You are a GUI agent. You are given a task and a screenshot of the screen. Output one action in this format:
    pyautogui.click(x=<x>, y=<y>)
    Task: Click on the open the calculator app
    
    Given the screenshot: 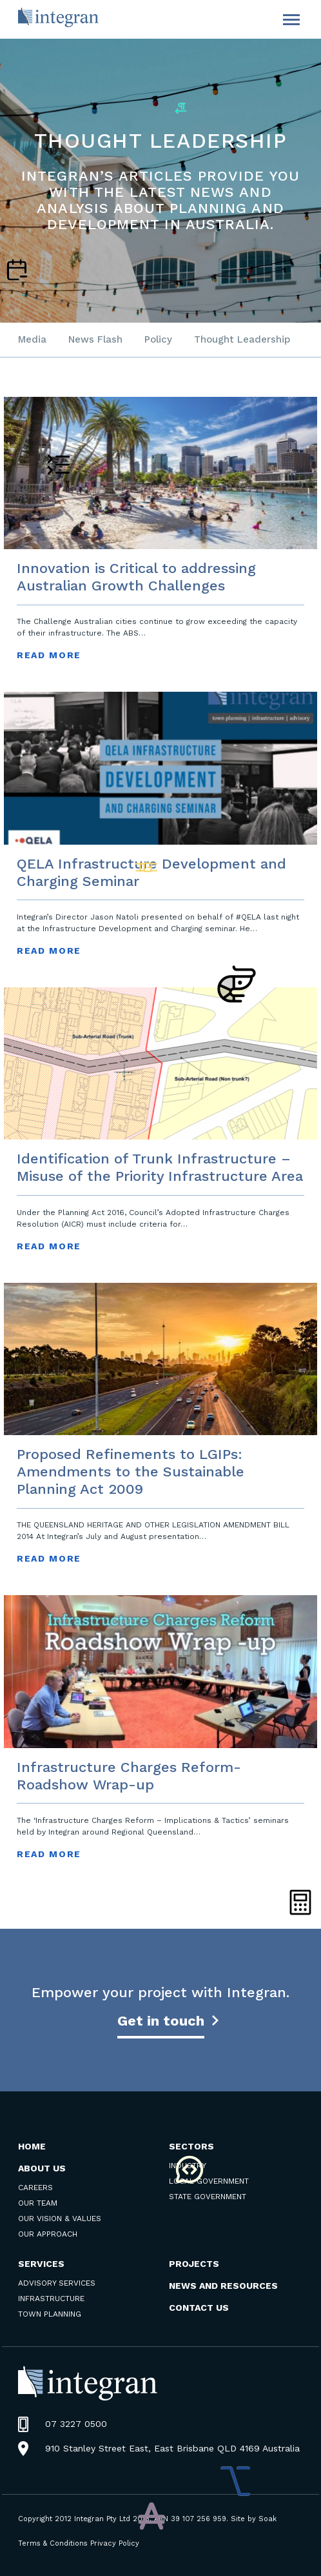 What is the action you would take?
    pyautogui.click(x=300, y=1902)
    